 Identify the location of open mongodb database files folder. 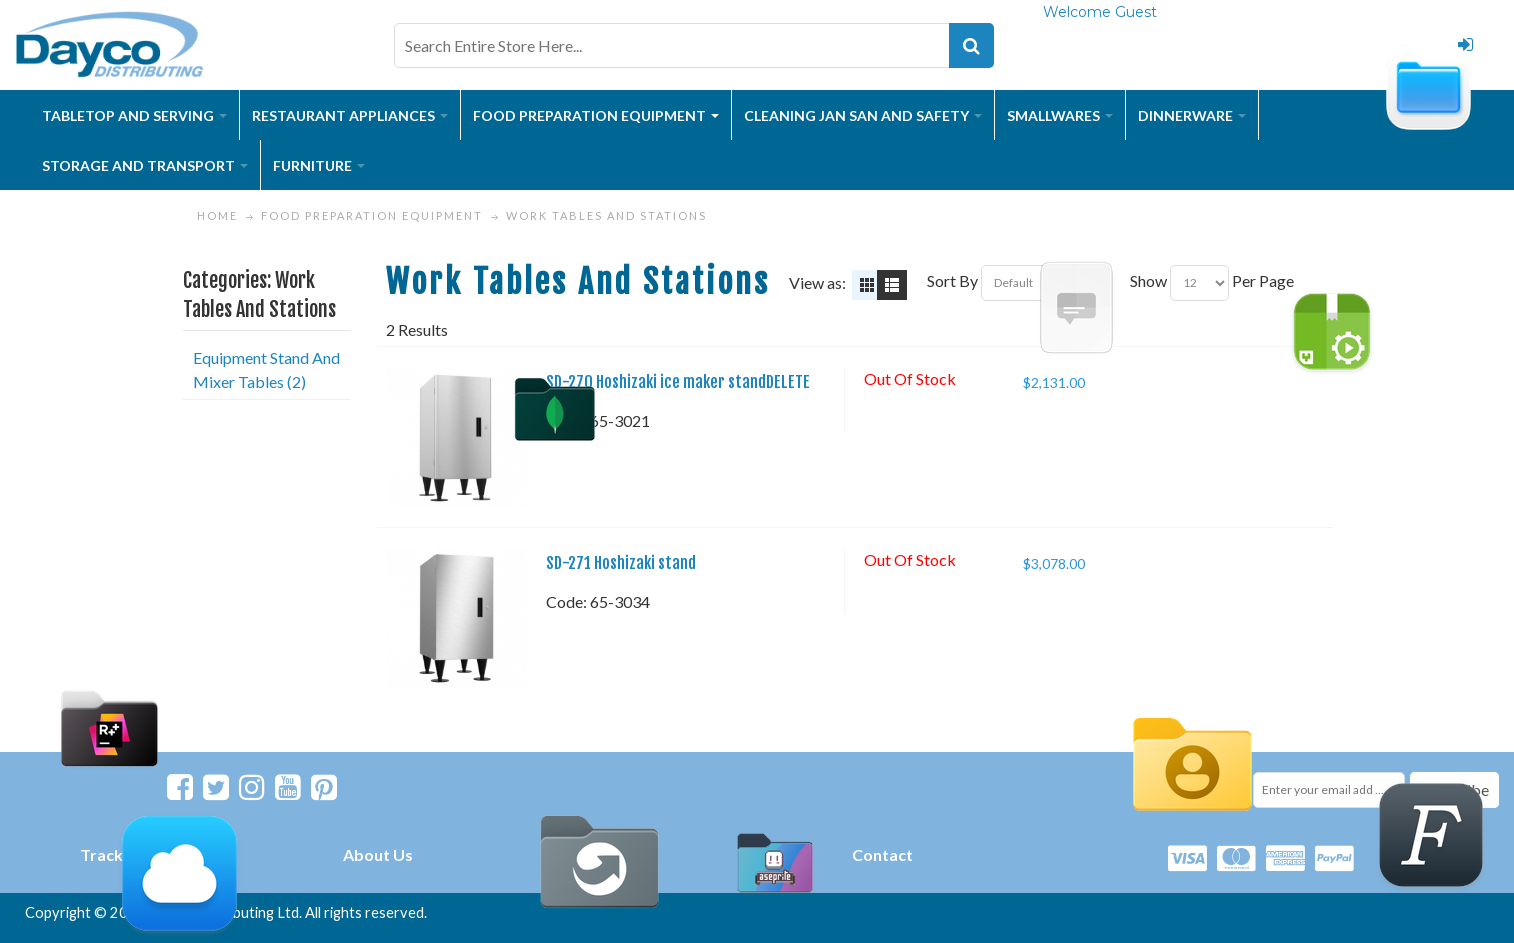
(554, 411).